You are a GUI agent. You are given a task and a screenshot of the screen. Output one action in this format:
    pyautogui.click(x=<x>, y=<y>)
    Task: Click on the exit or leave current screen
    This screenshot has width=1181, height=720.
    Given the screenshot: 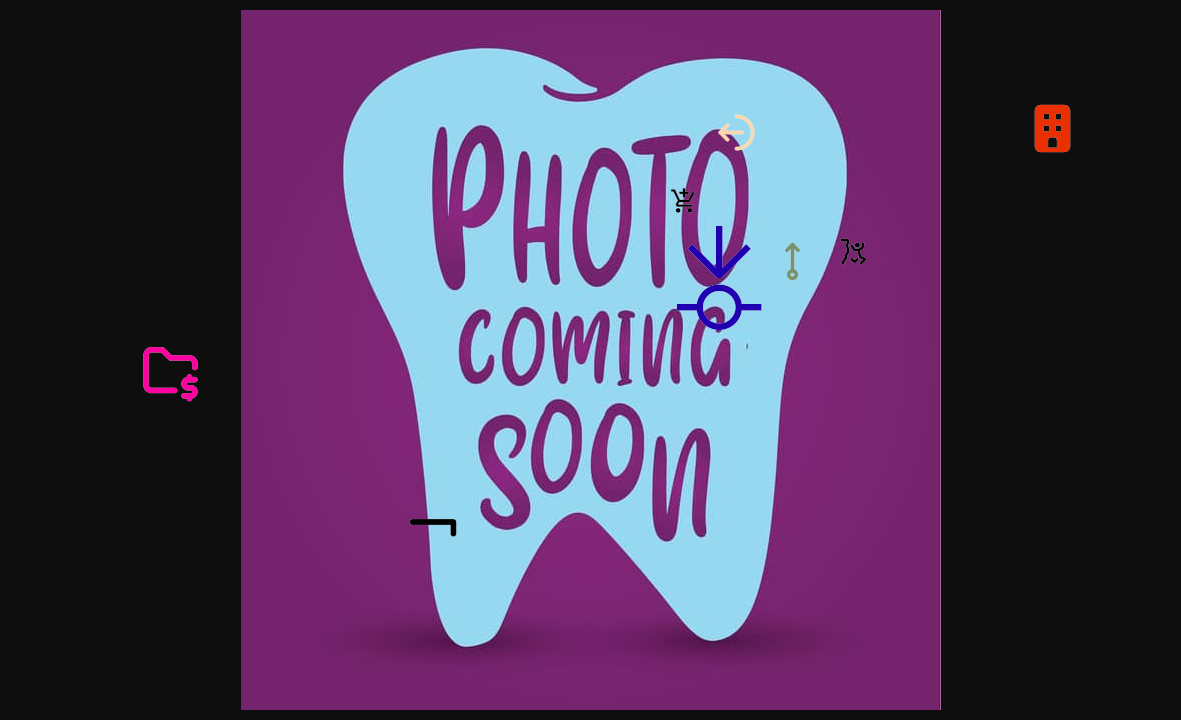 What is the action you would take?
    pyautogui.click(x=736, y=132)
    